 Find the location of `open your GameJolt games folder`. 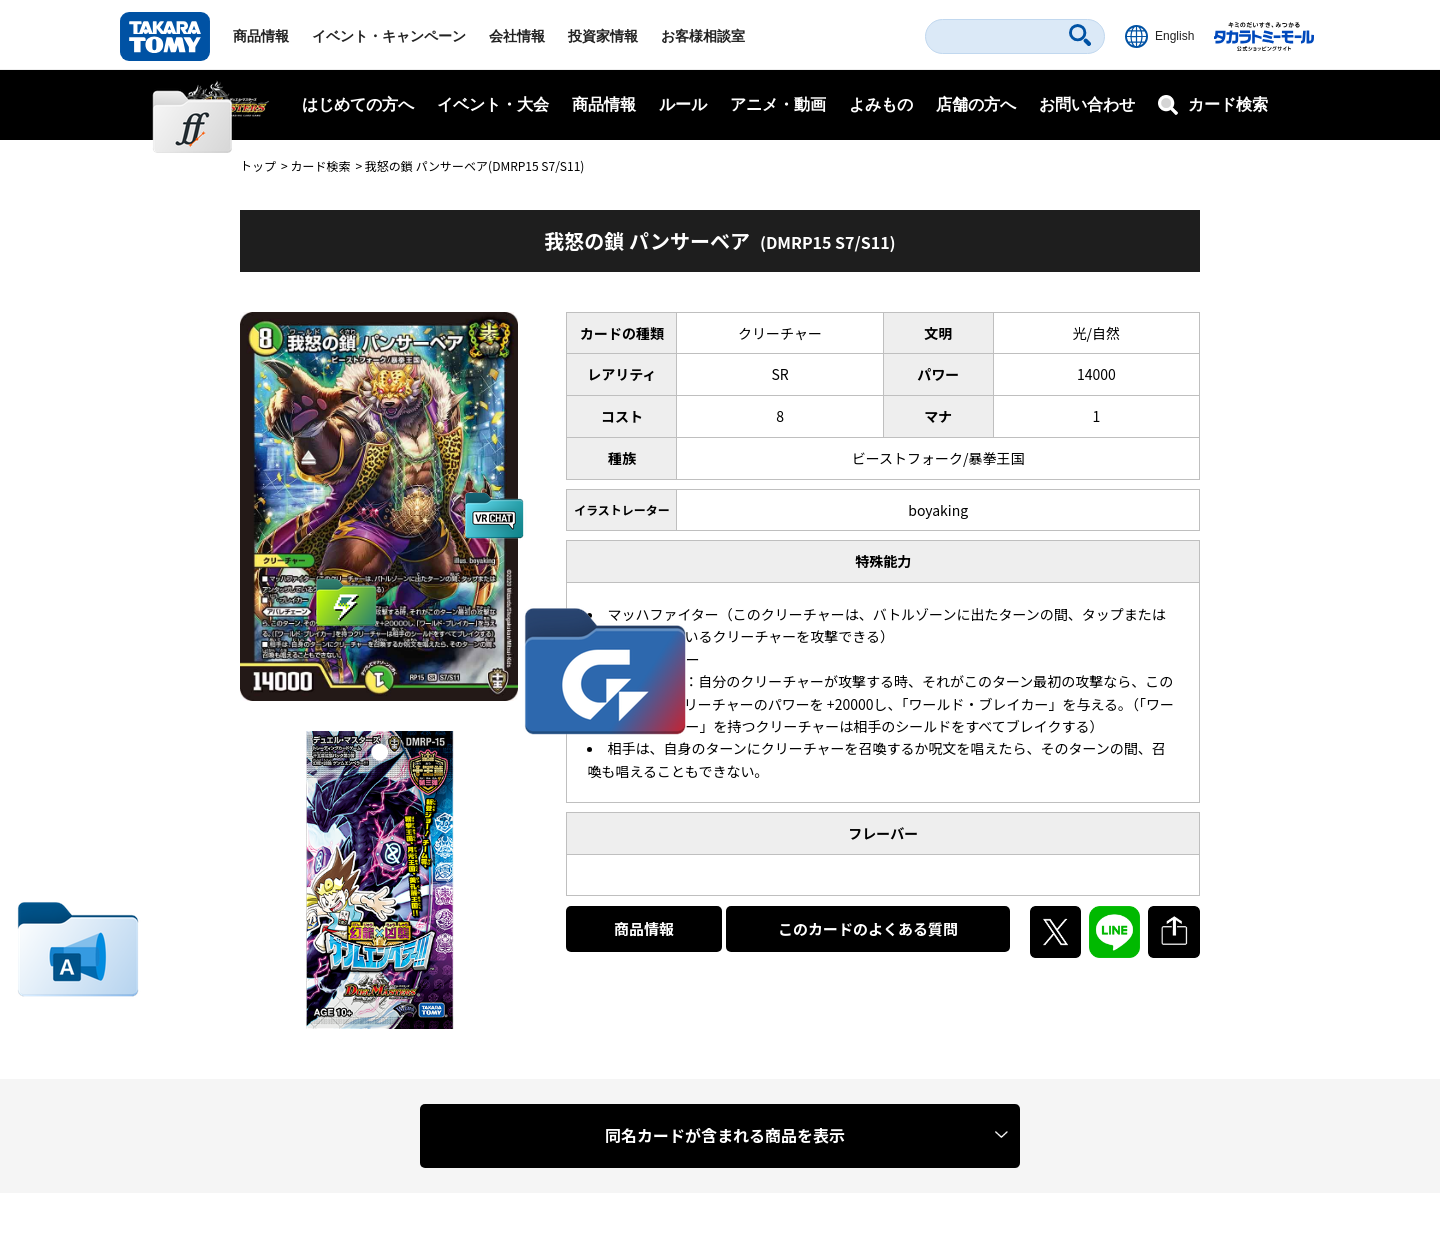

open your GameJolt games folder is located at coordinates (346, 604).